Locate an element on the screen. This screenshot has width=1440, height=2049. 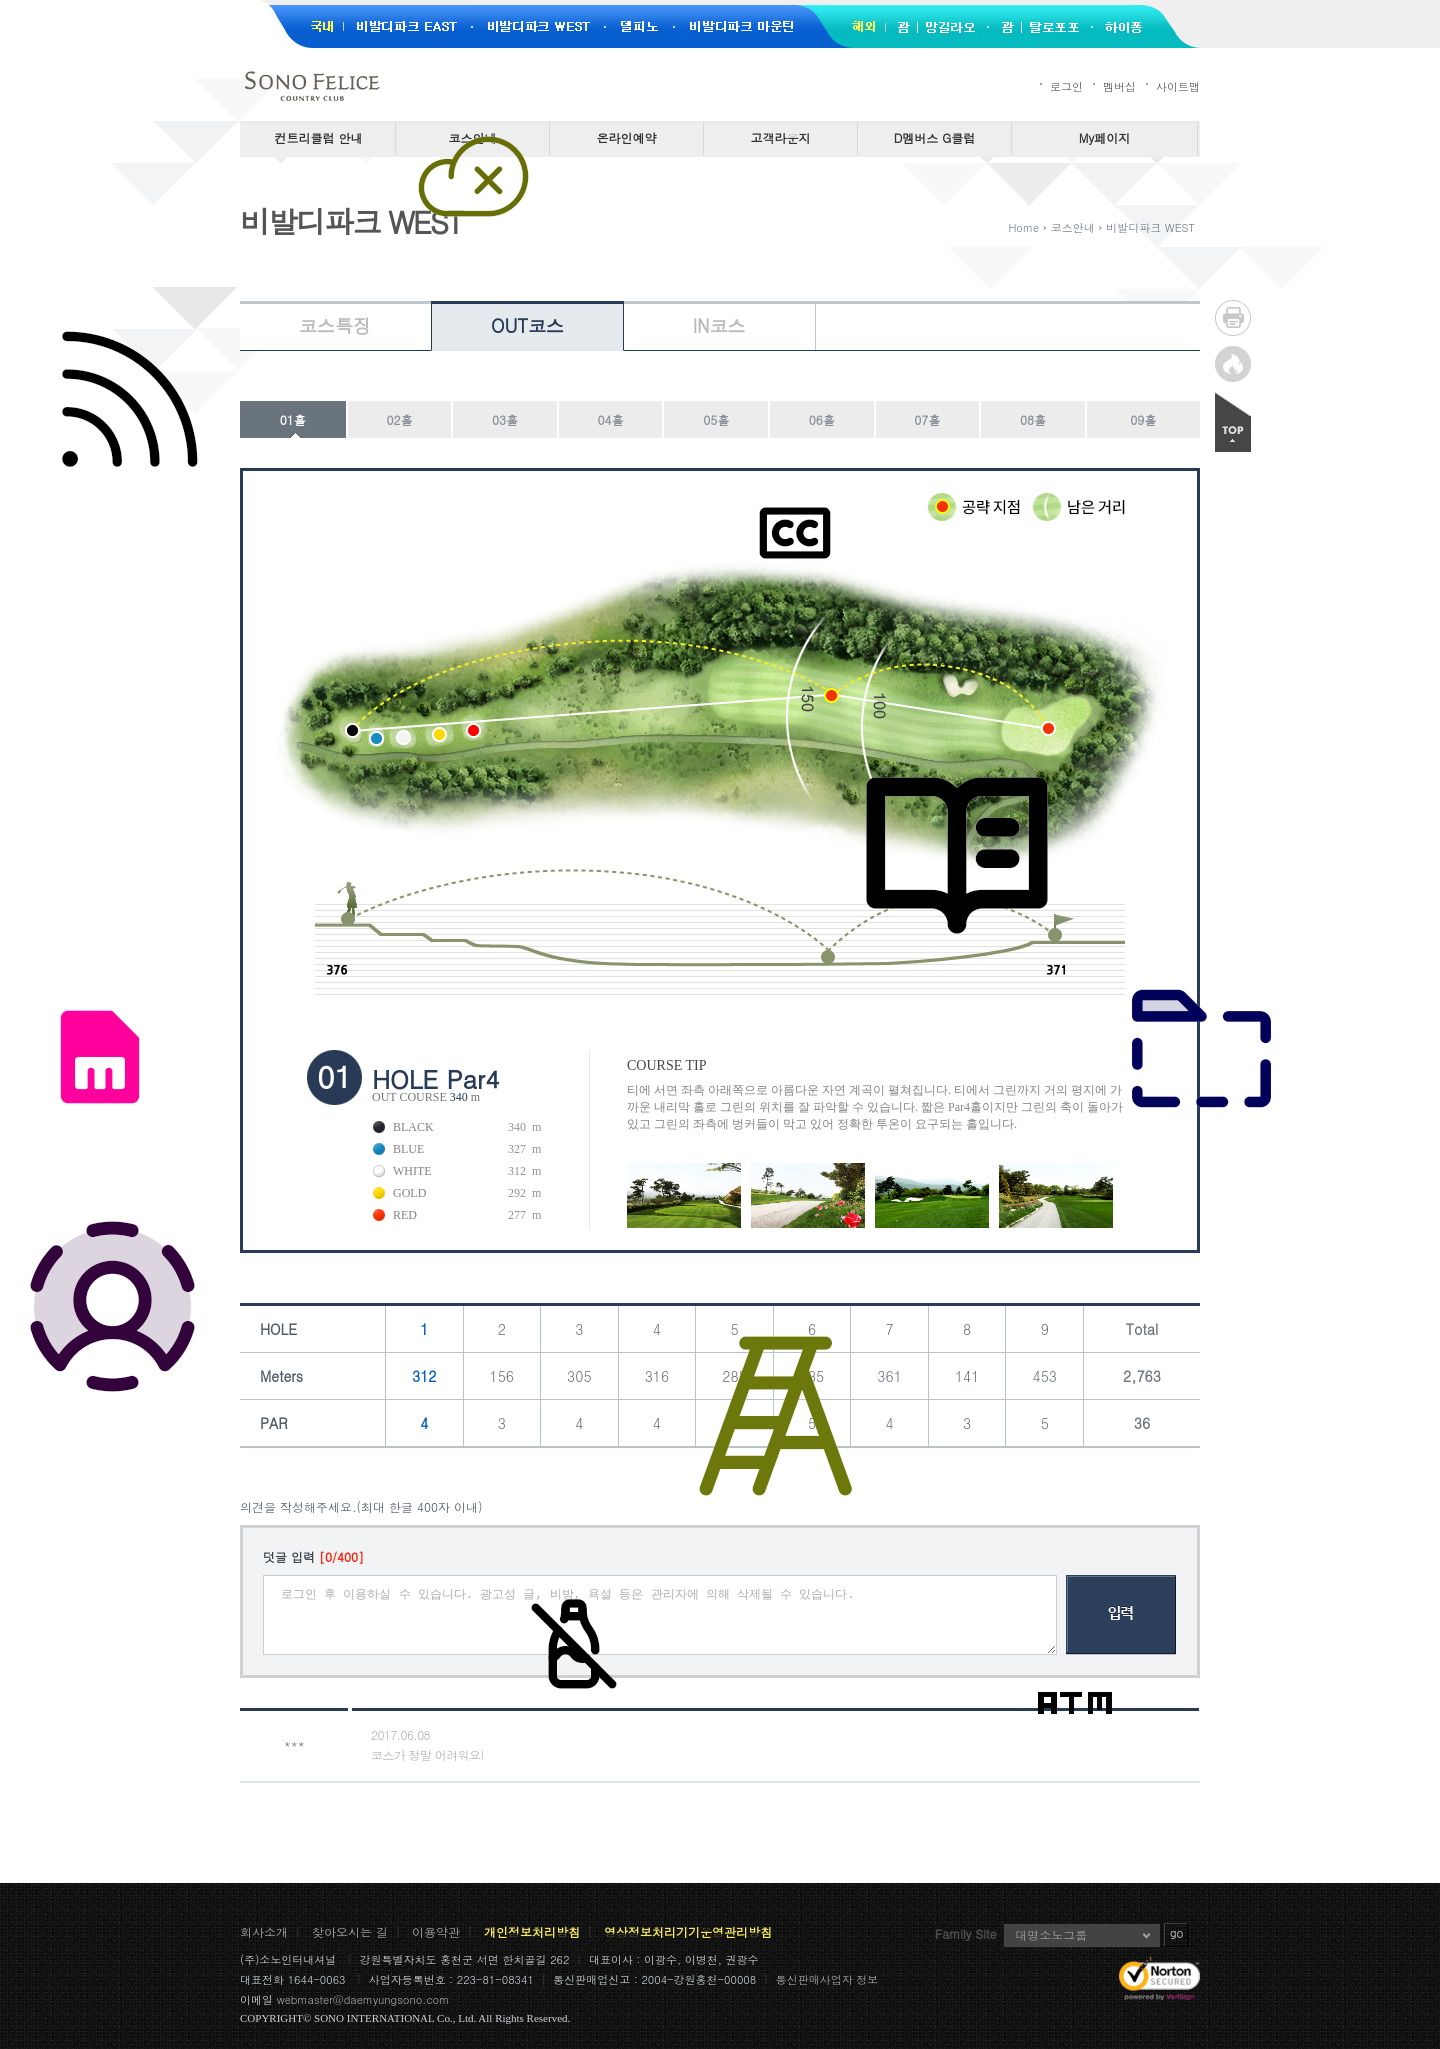
subscribe to RSS feed is located at coordinates (123, 405).